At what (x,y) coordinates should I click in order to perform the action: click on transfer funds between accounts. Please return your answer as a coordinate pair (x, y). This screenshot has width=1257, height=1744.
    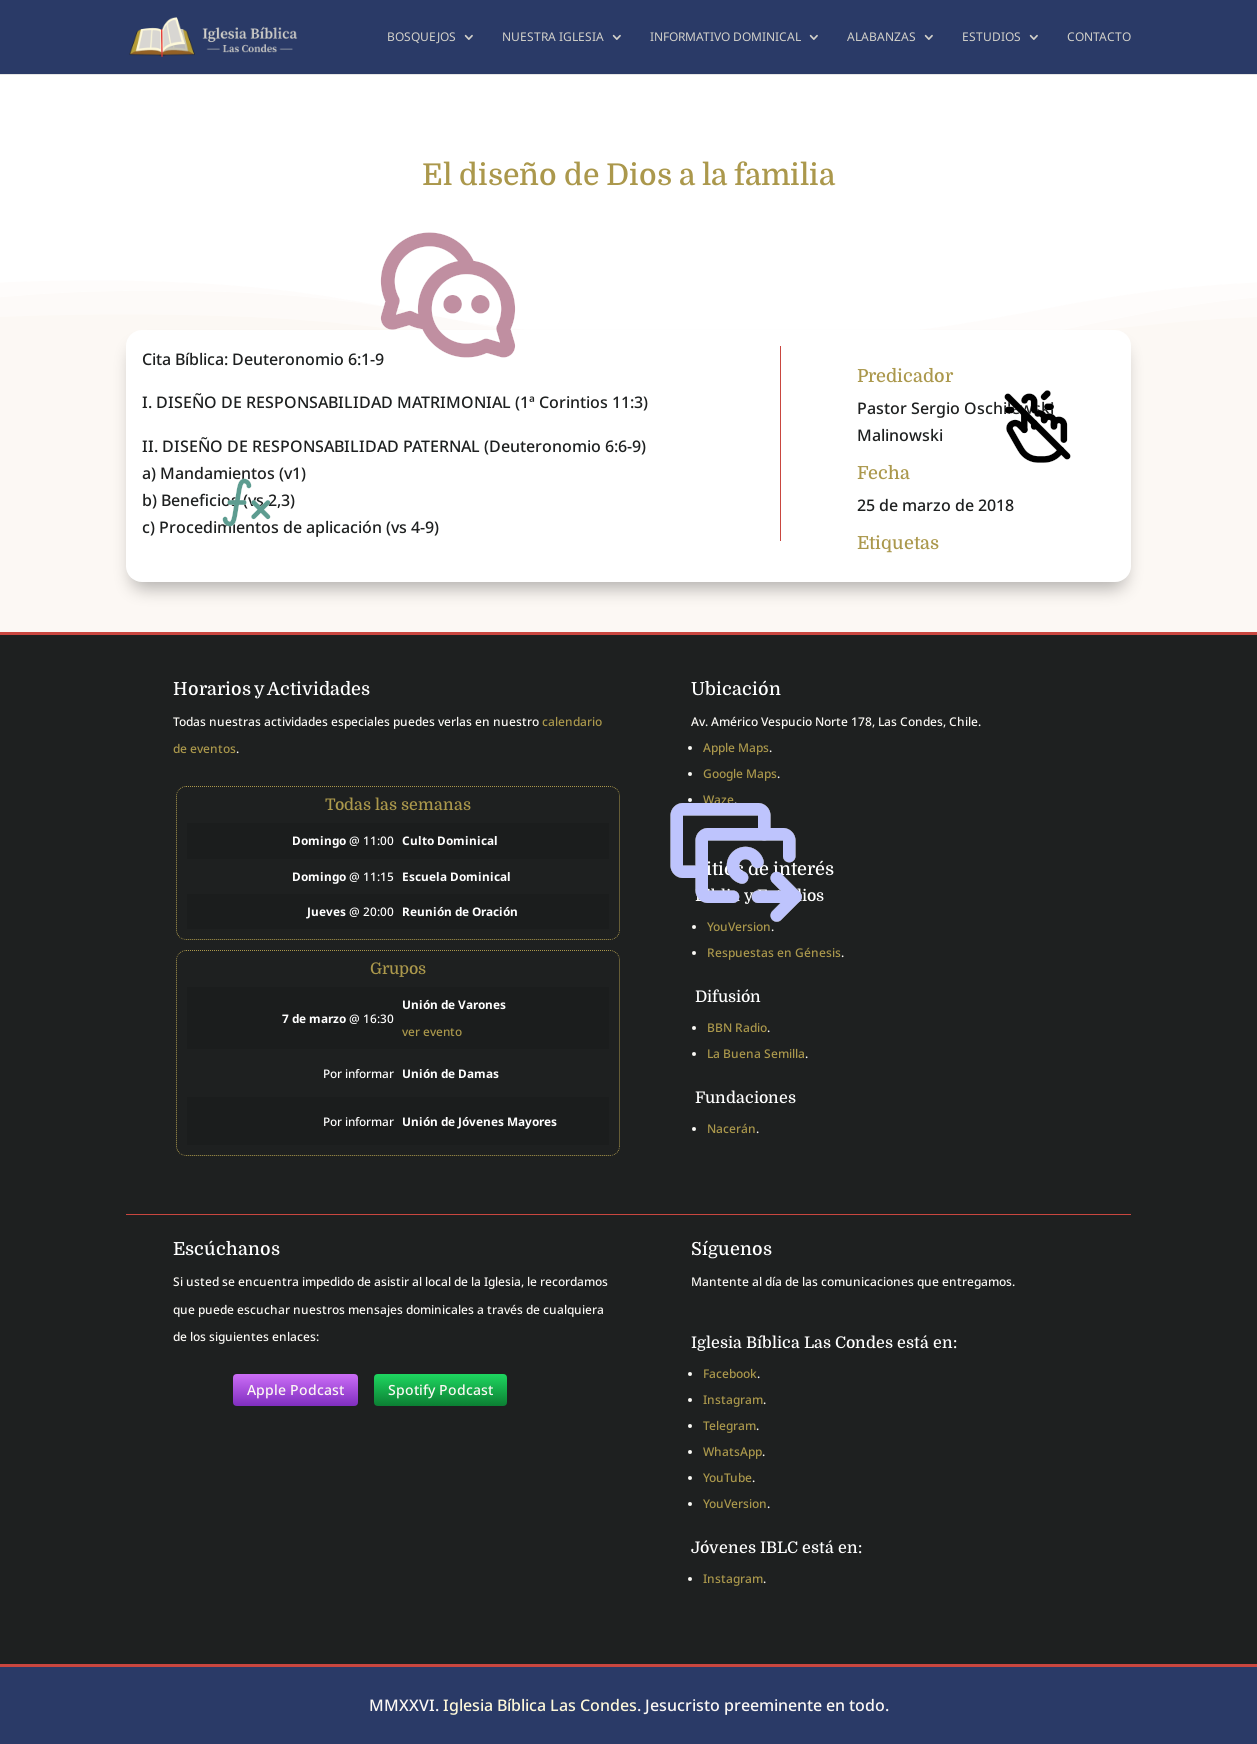
    Looking at the image, I should click on (733, 853).